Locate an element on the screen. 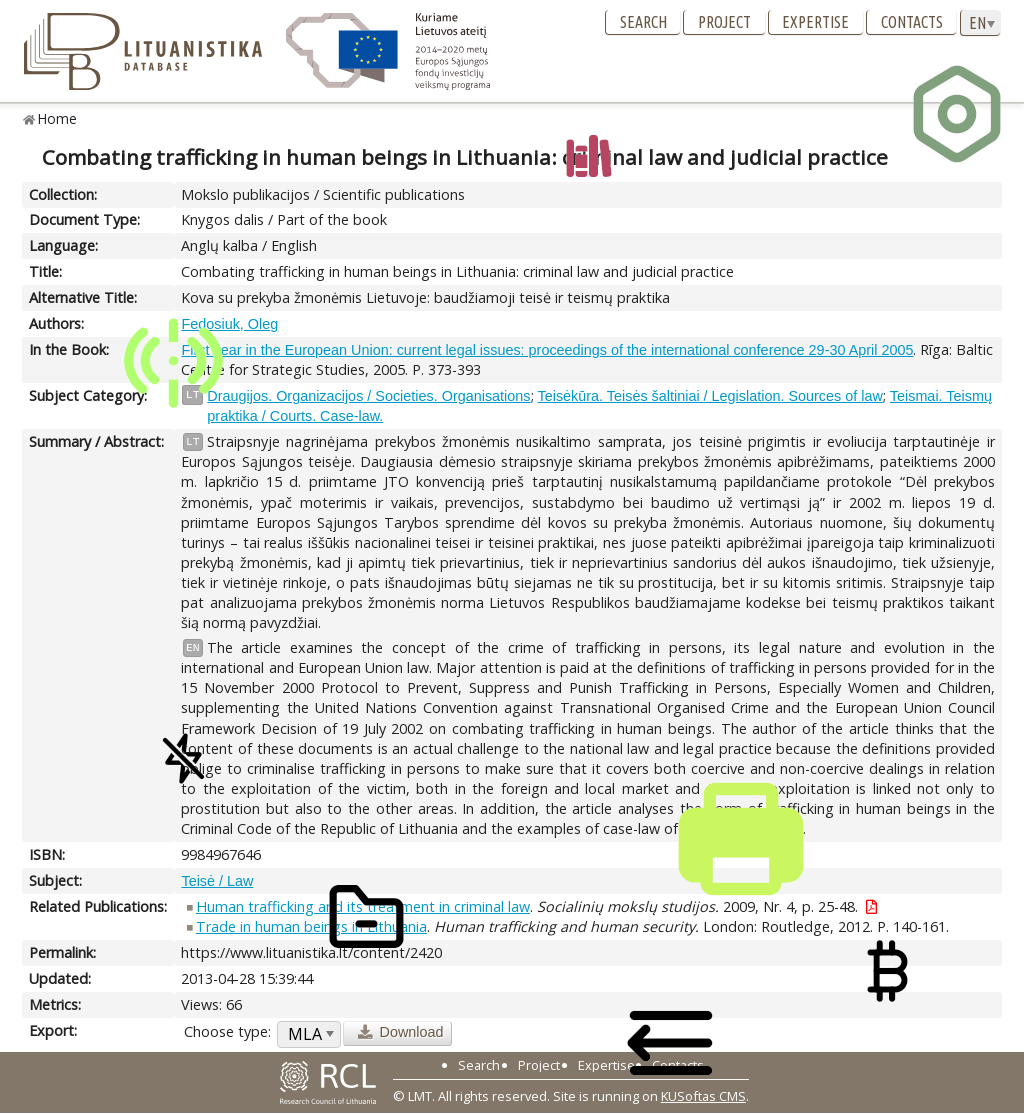  go back to previous menu is located at coordinates (671, 1043).